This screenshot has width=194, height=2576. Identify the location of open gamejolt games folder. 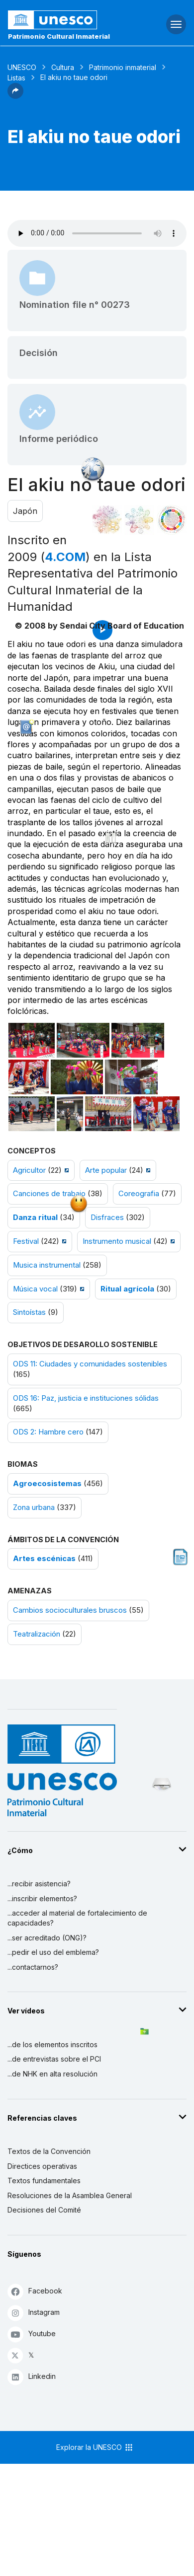
(144, 2031).